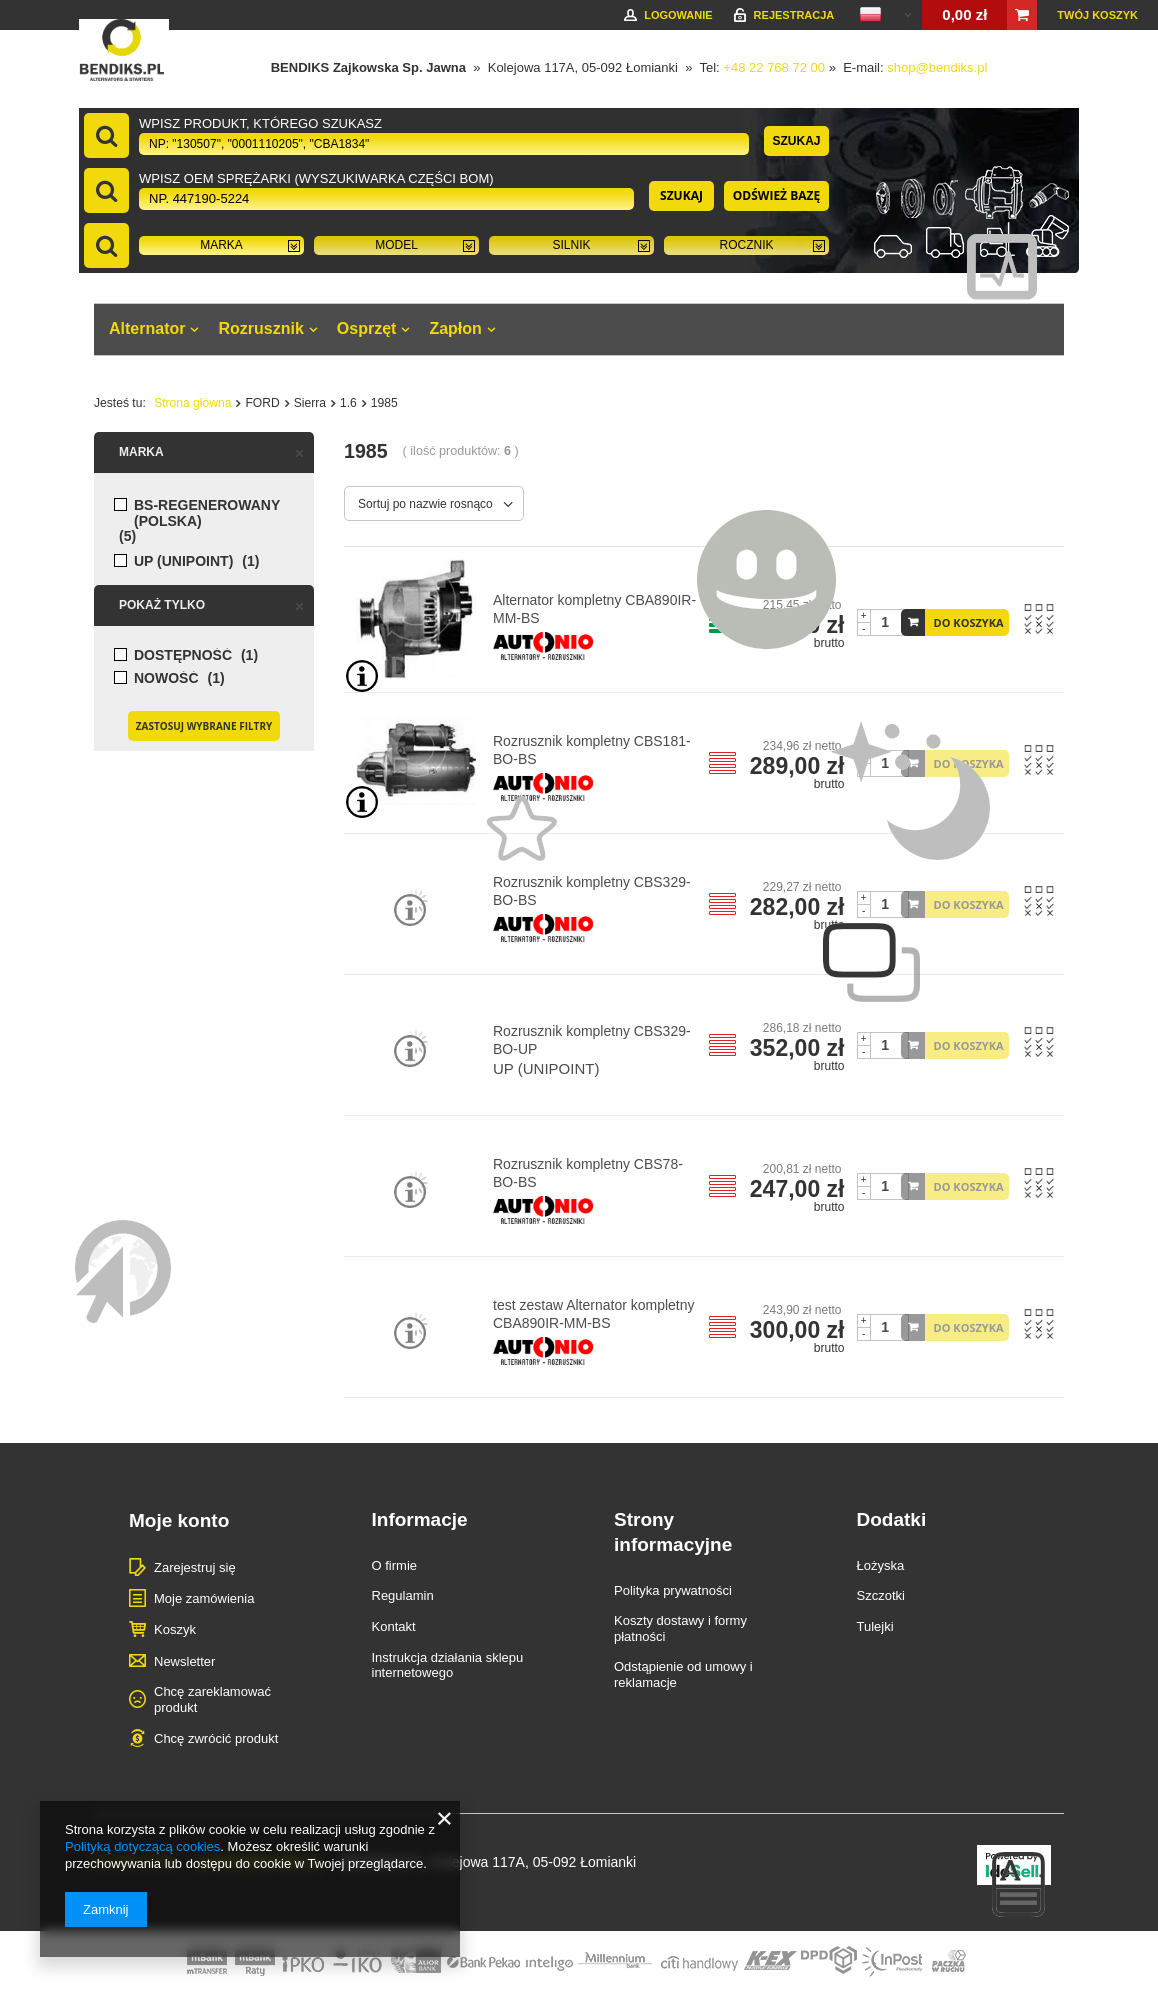 The height and width of the screenshot is (1997, 1158). Describe the element at coordinates (522, 831) in the screenshot. I see `item is not marked as a favorite` at that location.